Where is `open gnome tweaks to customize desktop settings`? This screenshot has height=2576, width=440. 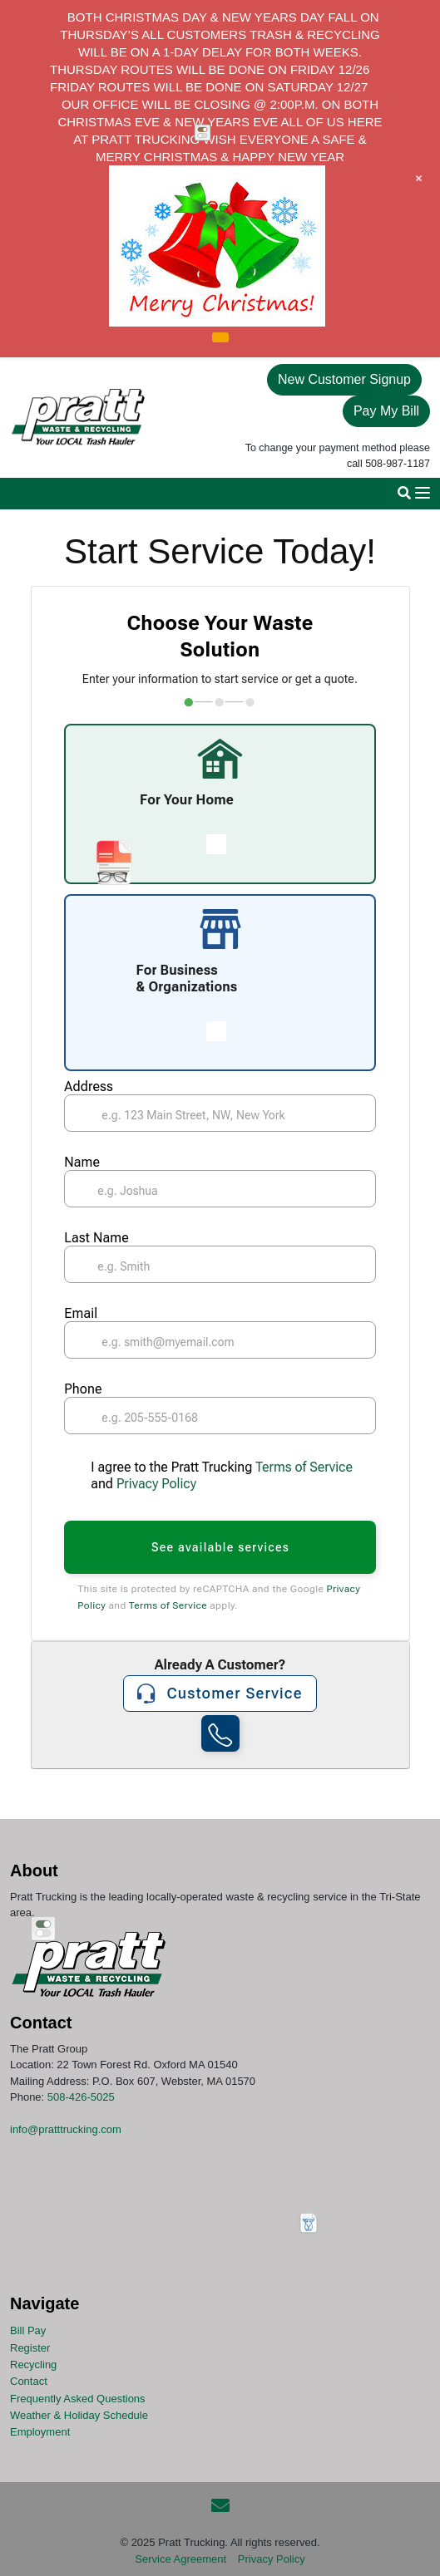 open gnome tweaks to customize desktop settings is located at coordinates (43, 1929).